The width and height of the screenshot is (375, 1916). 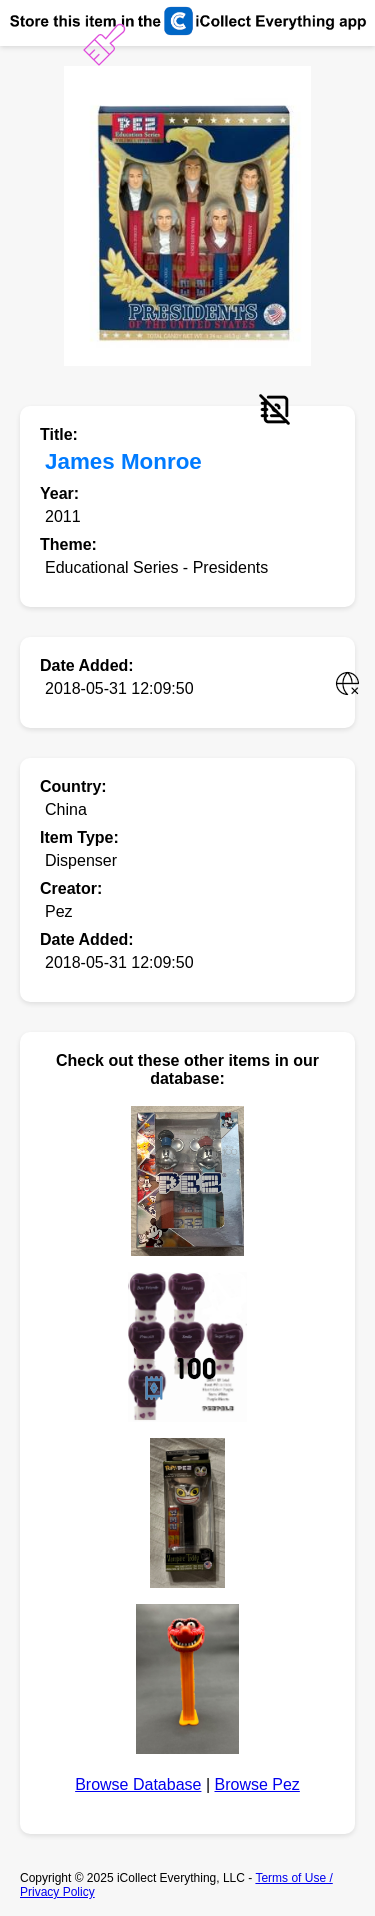 I want to click on view or manage home decor items, so click(x=154, y=1388).